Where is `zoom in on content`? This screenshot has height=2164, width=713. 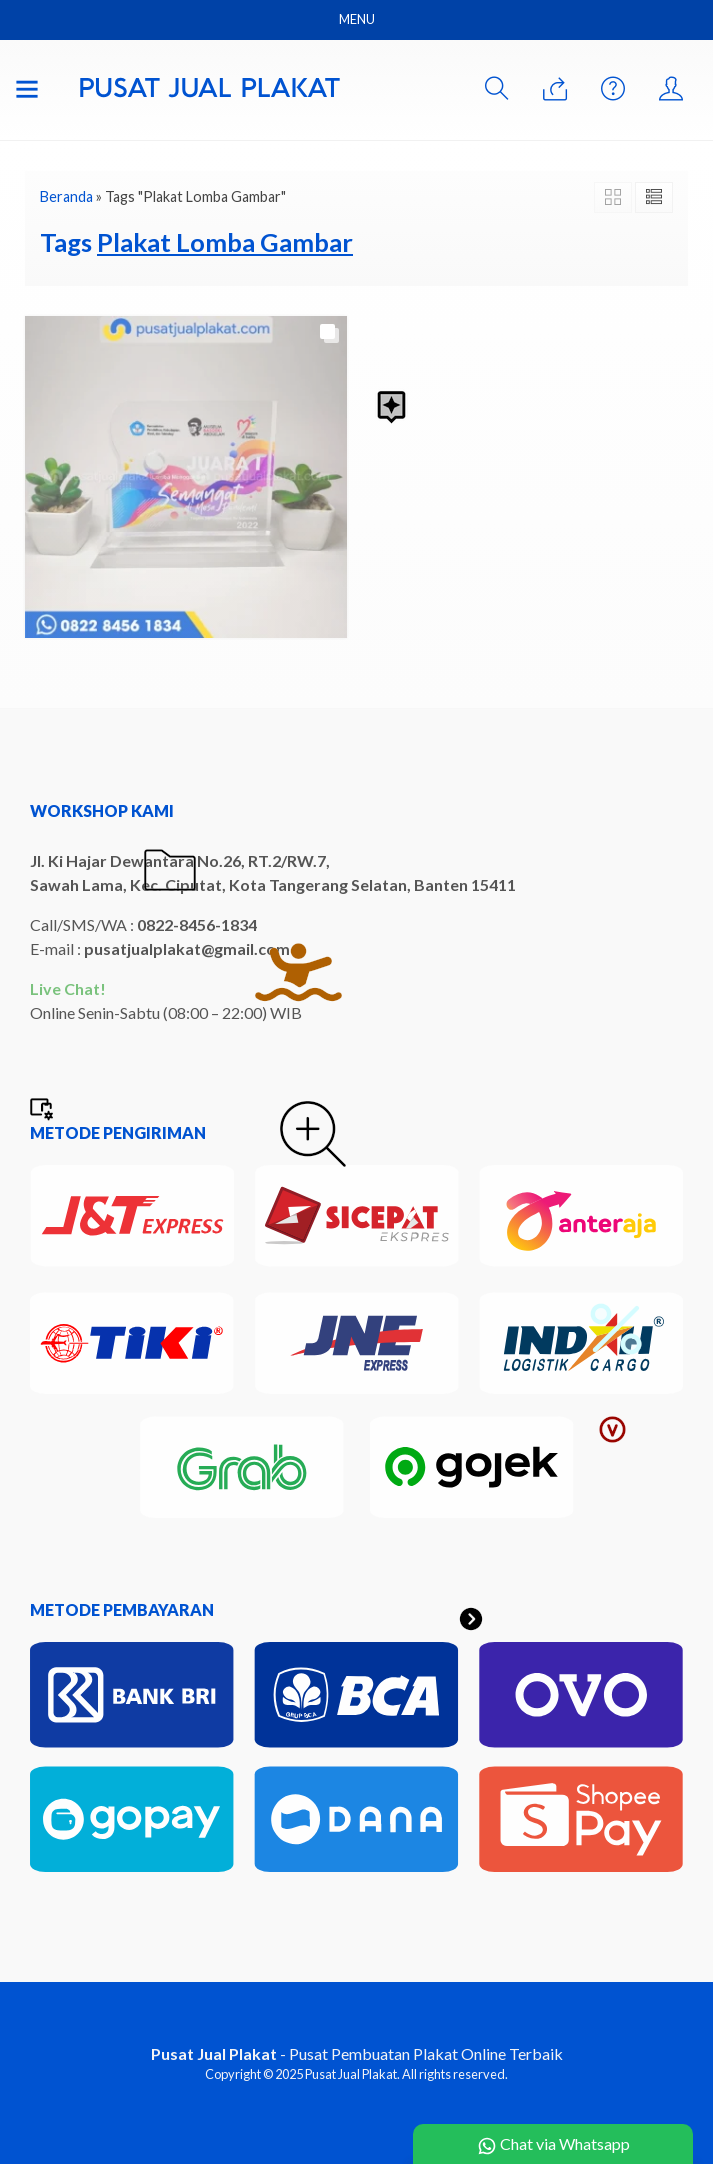
zoom in on content is located at coordinates (313, 1134).